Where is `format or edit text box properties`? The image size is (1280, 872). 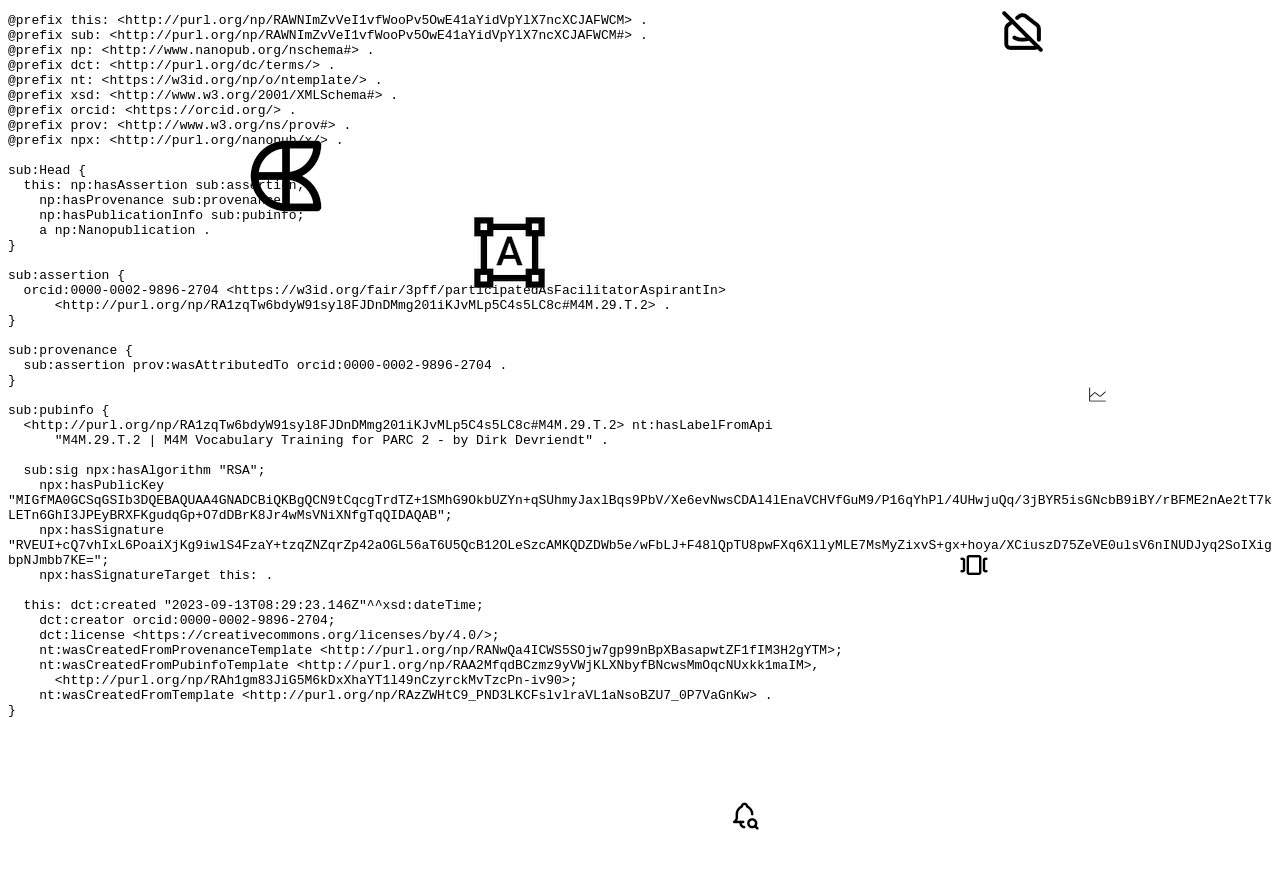 format or edit text box properties is located at coordinates (509, 252).